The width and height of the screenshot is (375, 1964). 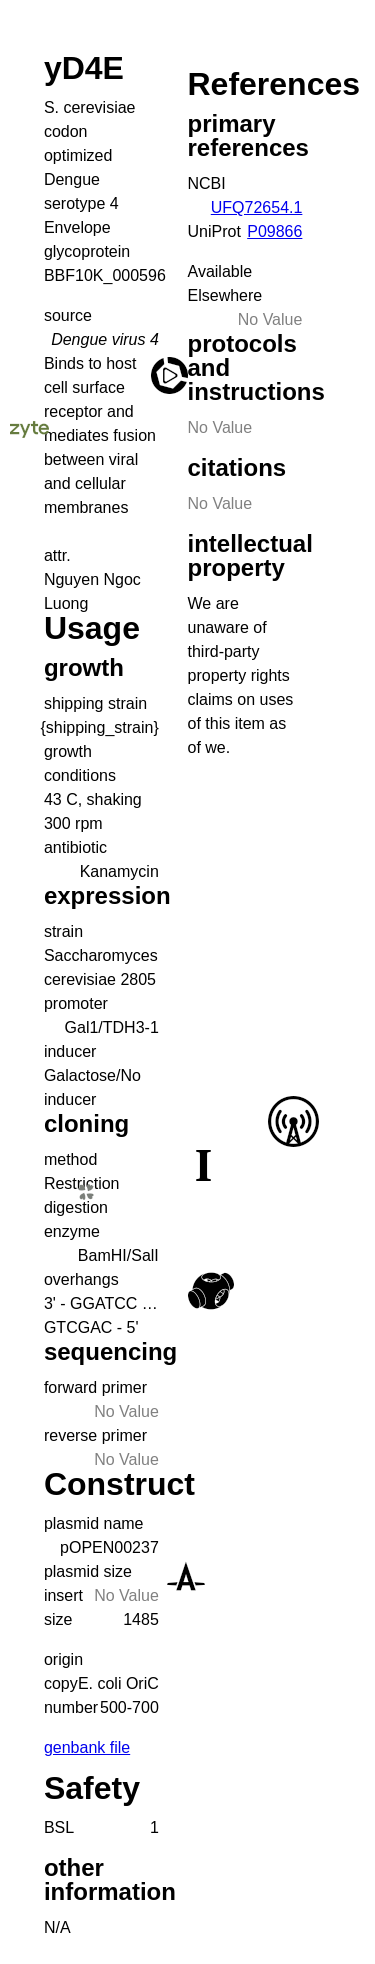 What do you see at coordinates (211, 1291) in the screenshot?
I see `open OpenSCAD application` at bounding box center [211, 1291].